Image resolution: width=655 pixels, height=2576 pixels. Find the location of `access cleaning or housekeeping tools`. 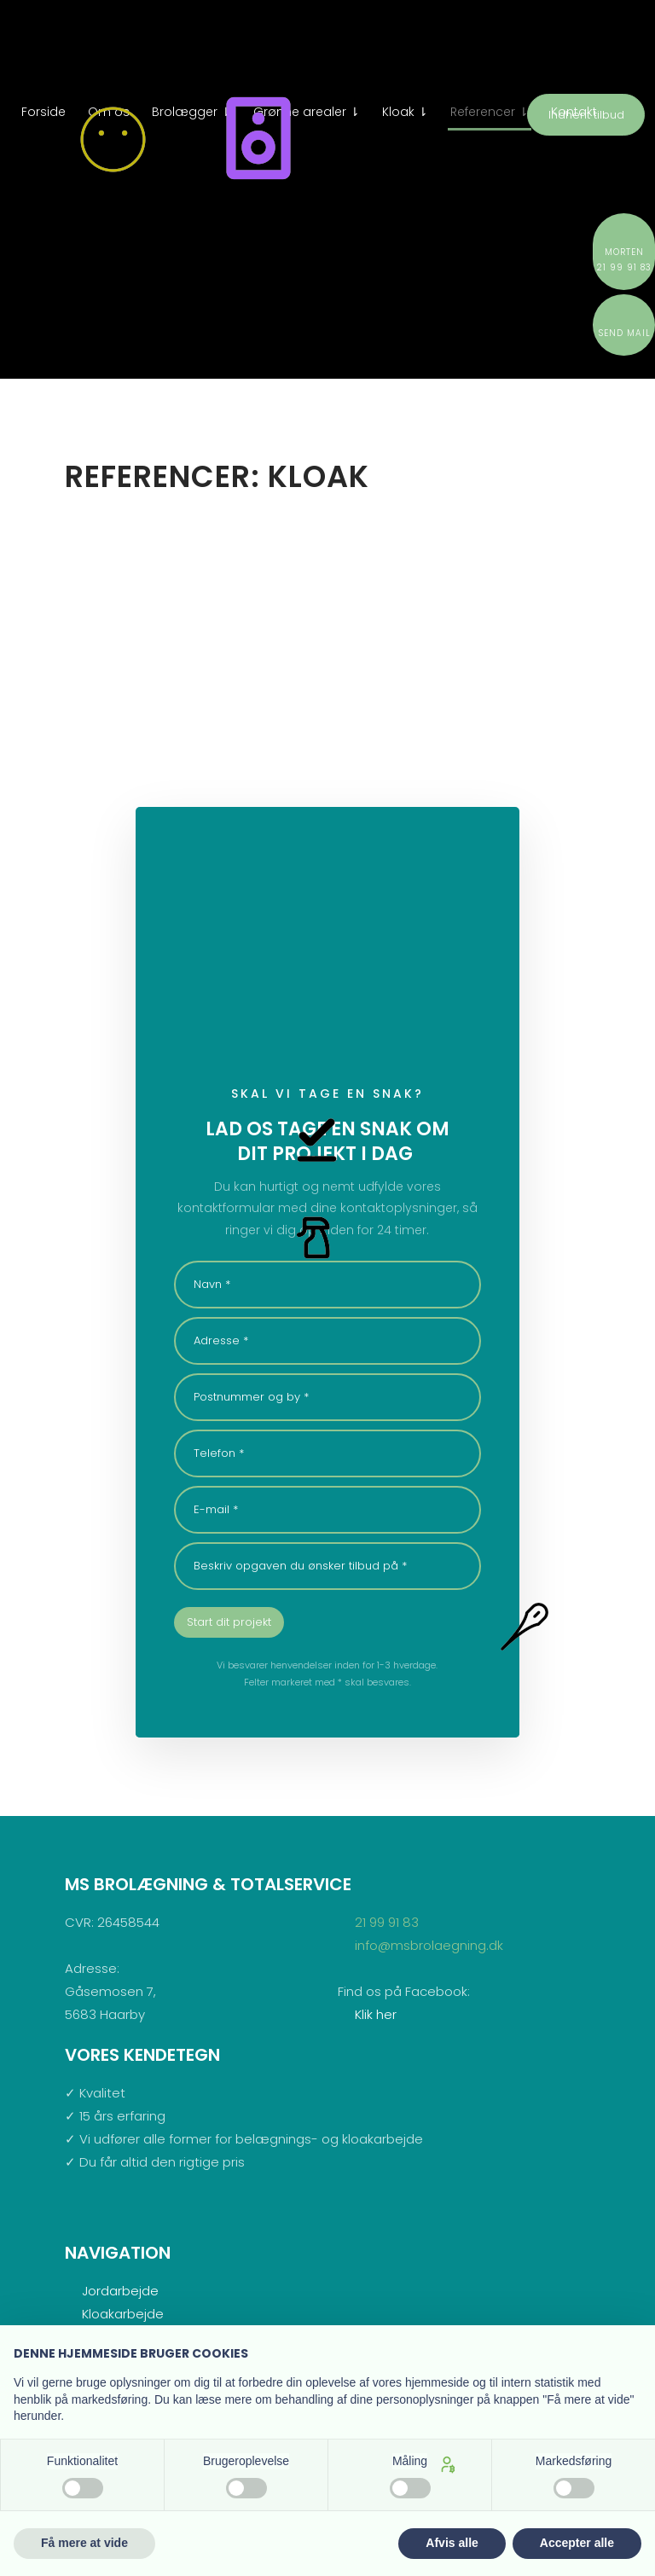

access cleaning or housekeeping tools is located at coordinates (315, 1238).